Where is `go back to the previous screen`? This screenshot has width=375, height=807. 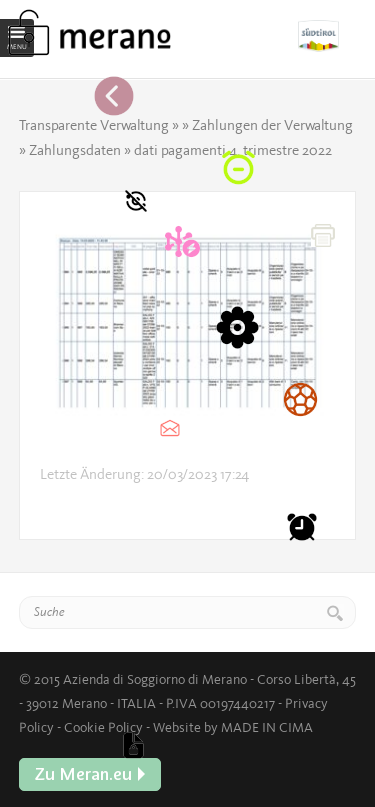
go back to the previous screen is located at coordinates (114, 96).